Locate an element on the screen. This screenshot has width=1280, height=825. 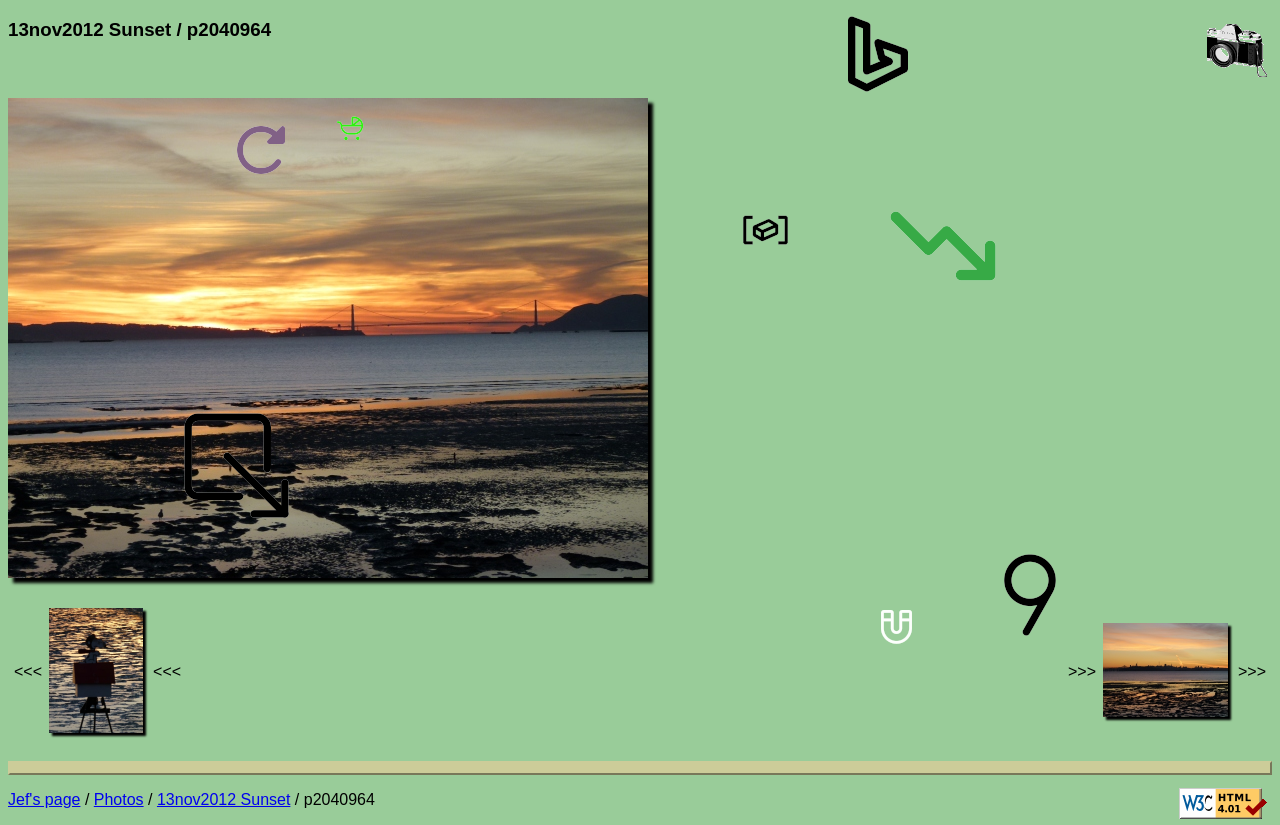
indicates a declining trend or decrease in value is located at coordinates (943, 246).